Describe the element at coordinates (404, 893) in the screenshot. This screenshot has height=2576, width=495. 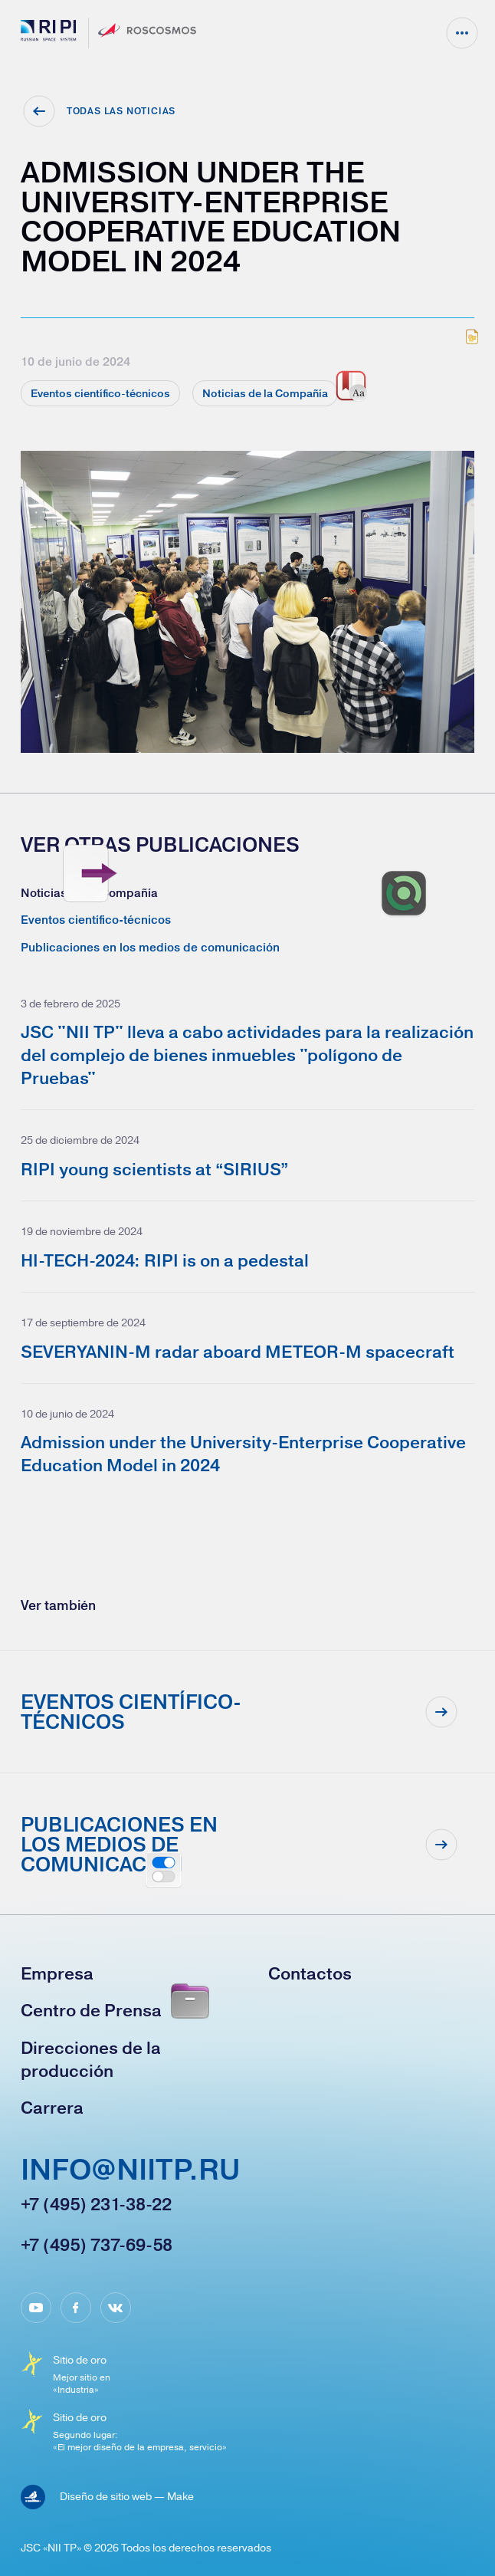
I see `open the void linux application` at that location.